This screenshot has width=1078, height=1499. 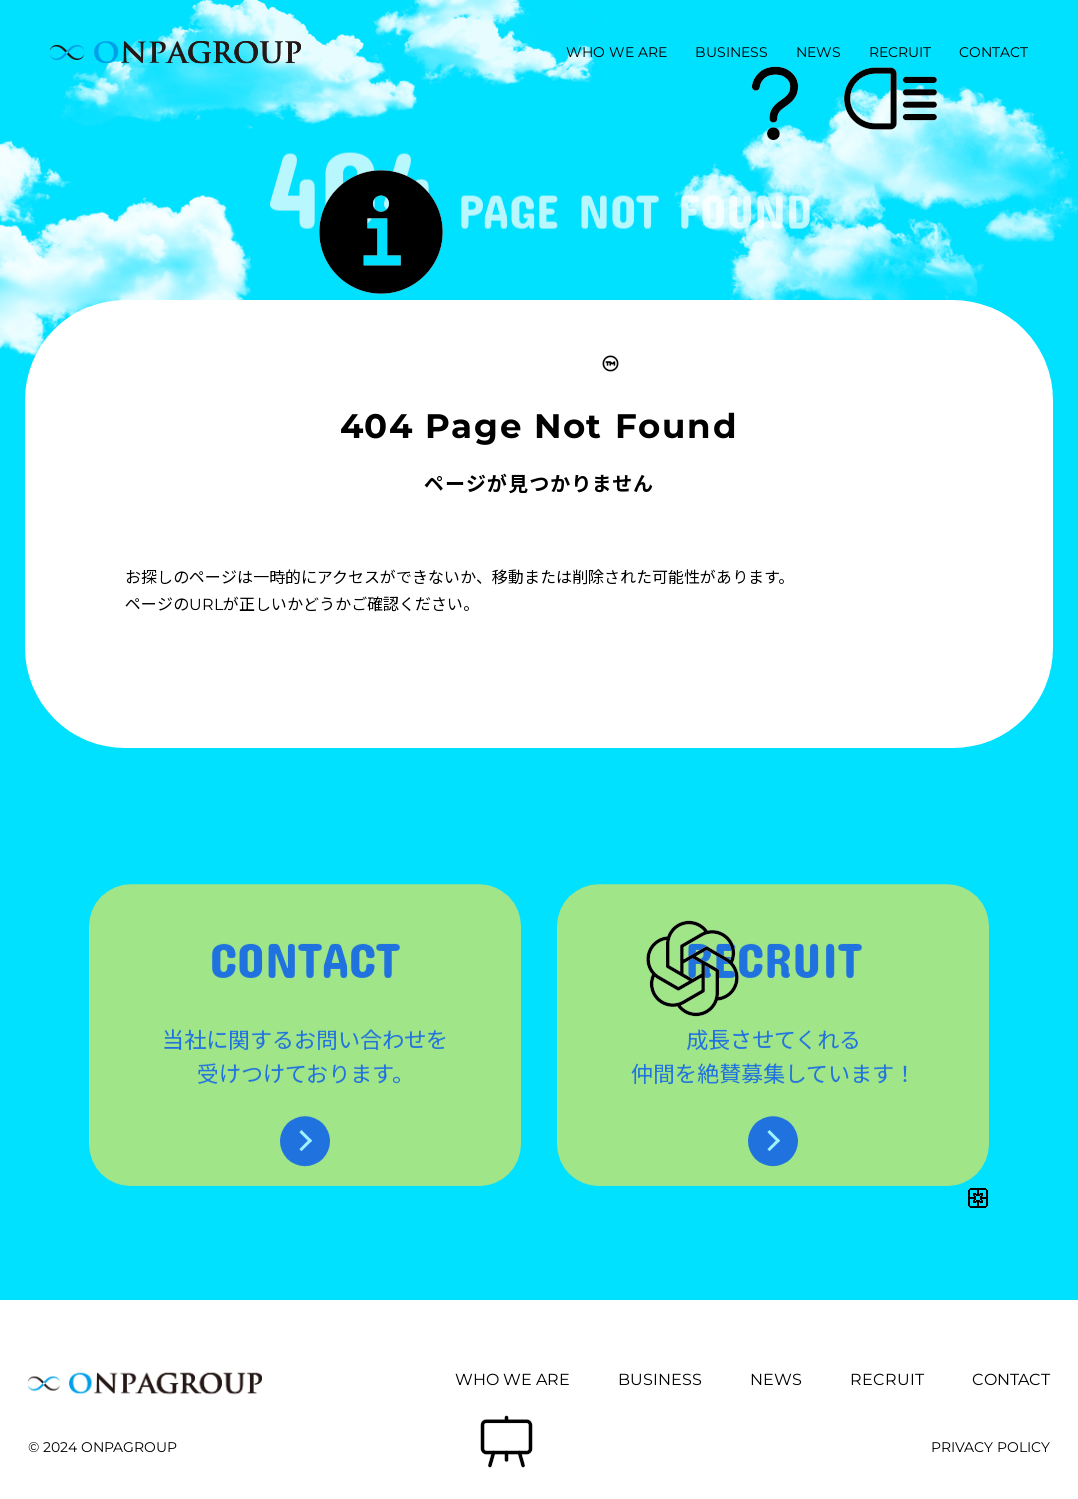 I want to click on view more information or details, so click(x=381, y=232).